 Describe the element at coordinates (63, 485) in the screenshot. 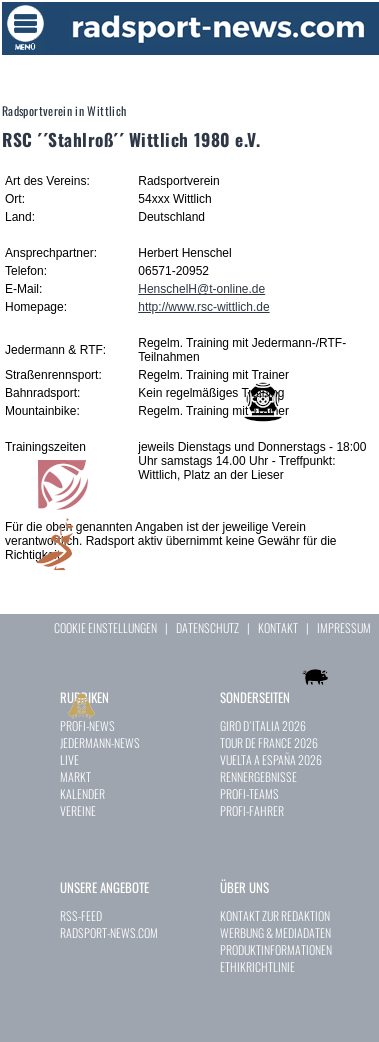

I see `activate voice command or shout ability` at that location.